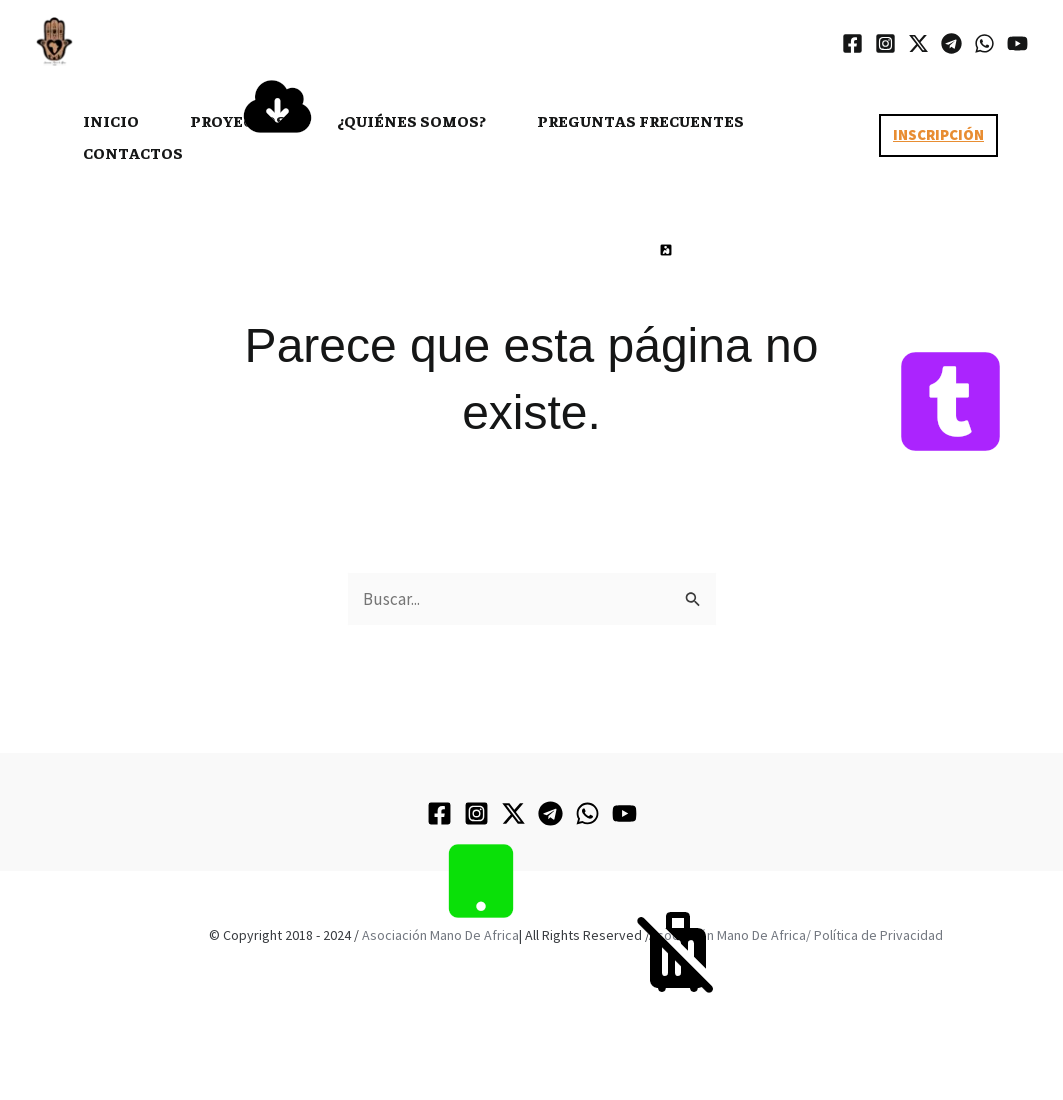  Describe the element at coordinates (277, 106) in the screenshot. I see `download file from cloud storage` at that location.